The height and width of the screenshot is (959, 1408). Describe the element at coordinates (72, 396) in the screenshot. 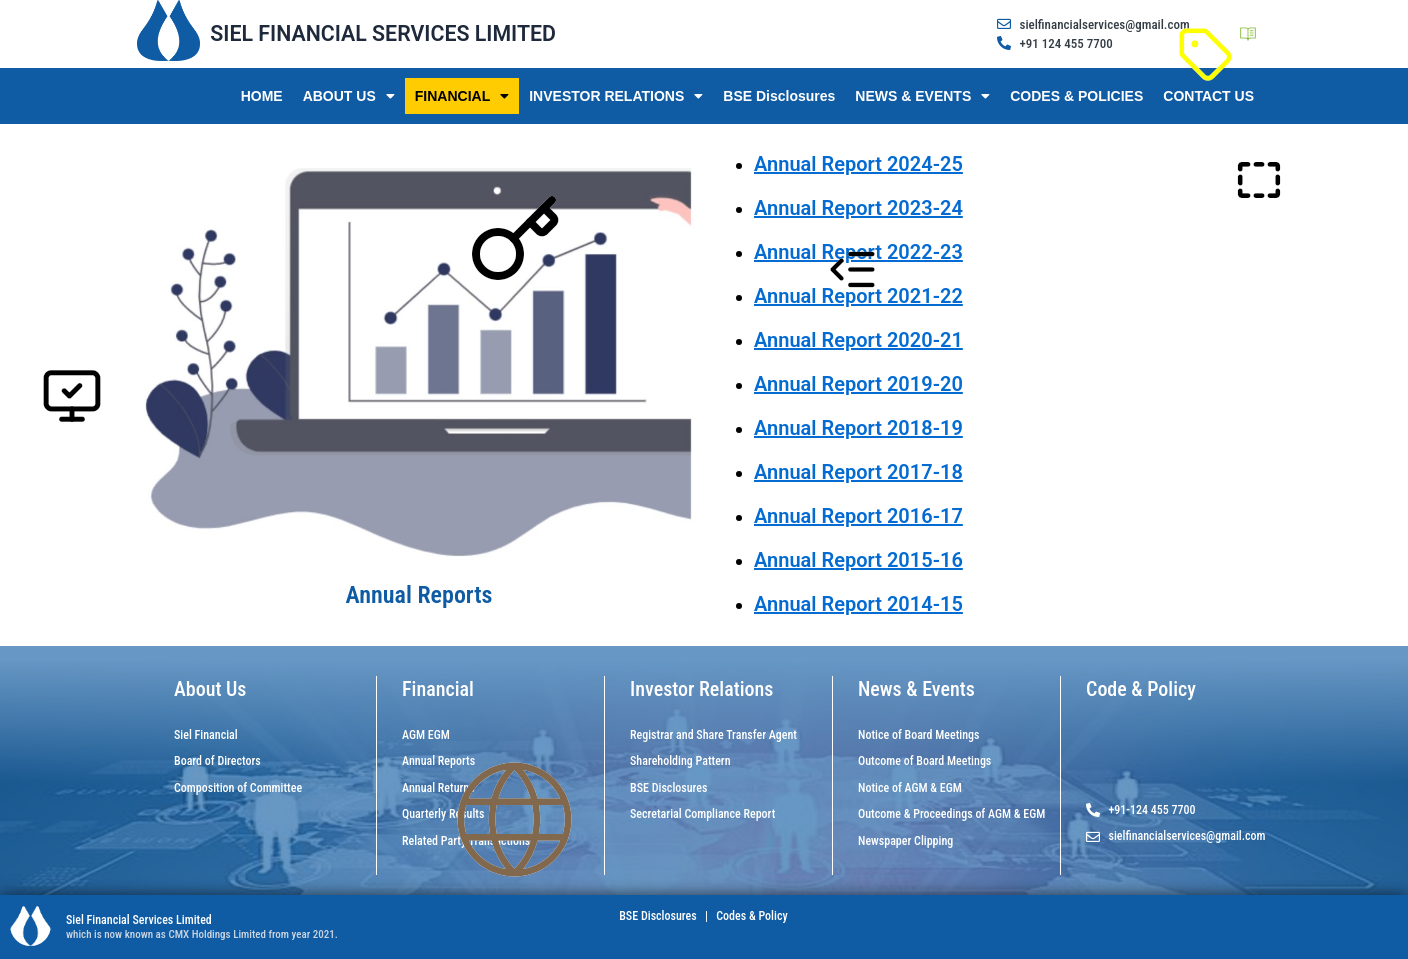

I see `system check passed or monitor verified` at that location.